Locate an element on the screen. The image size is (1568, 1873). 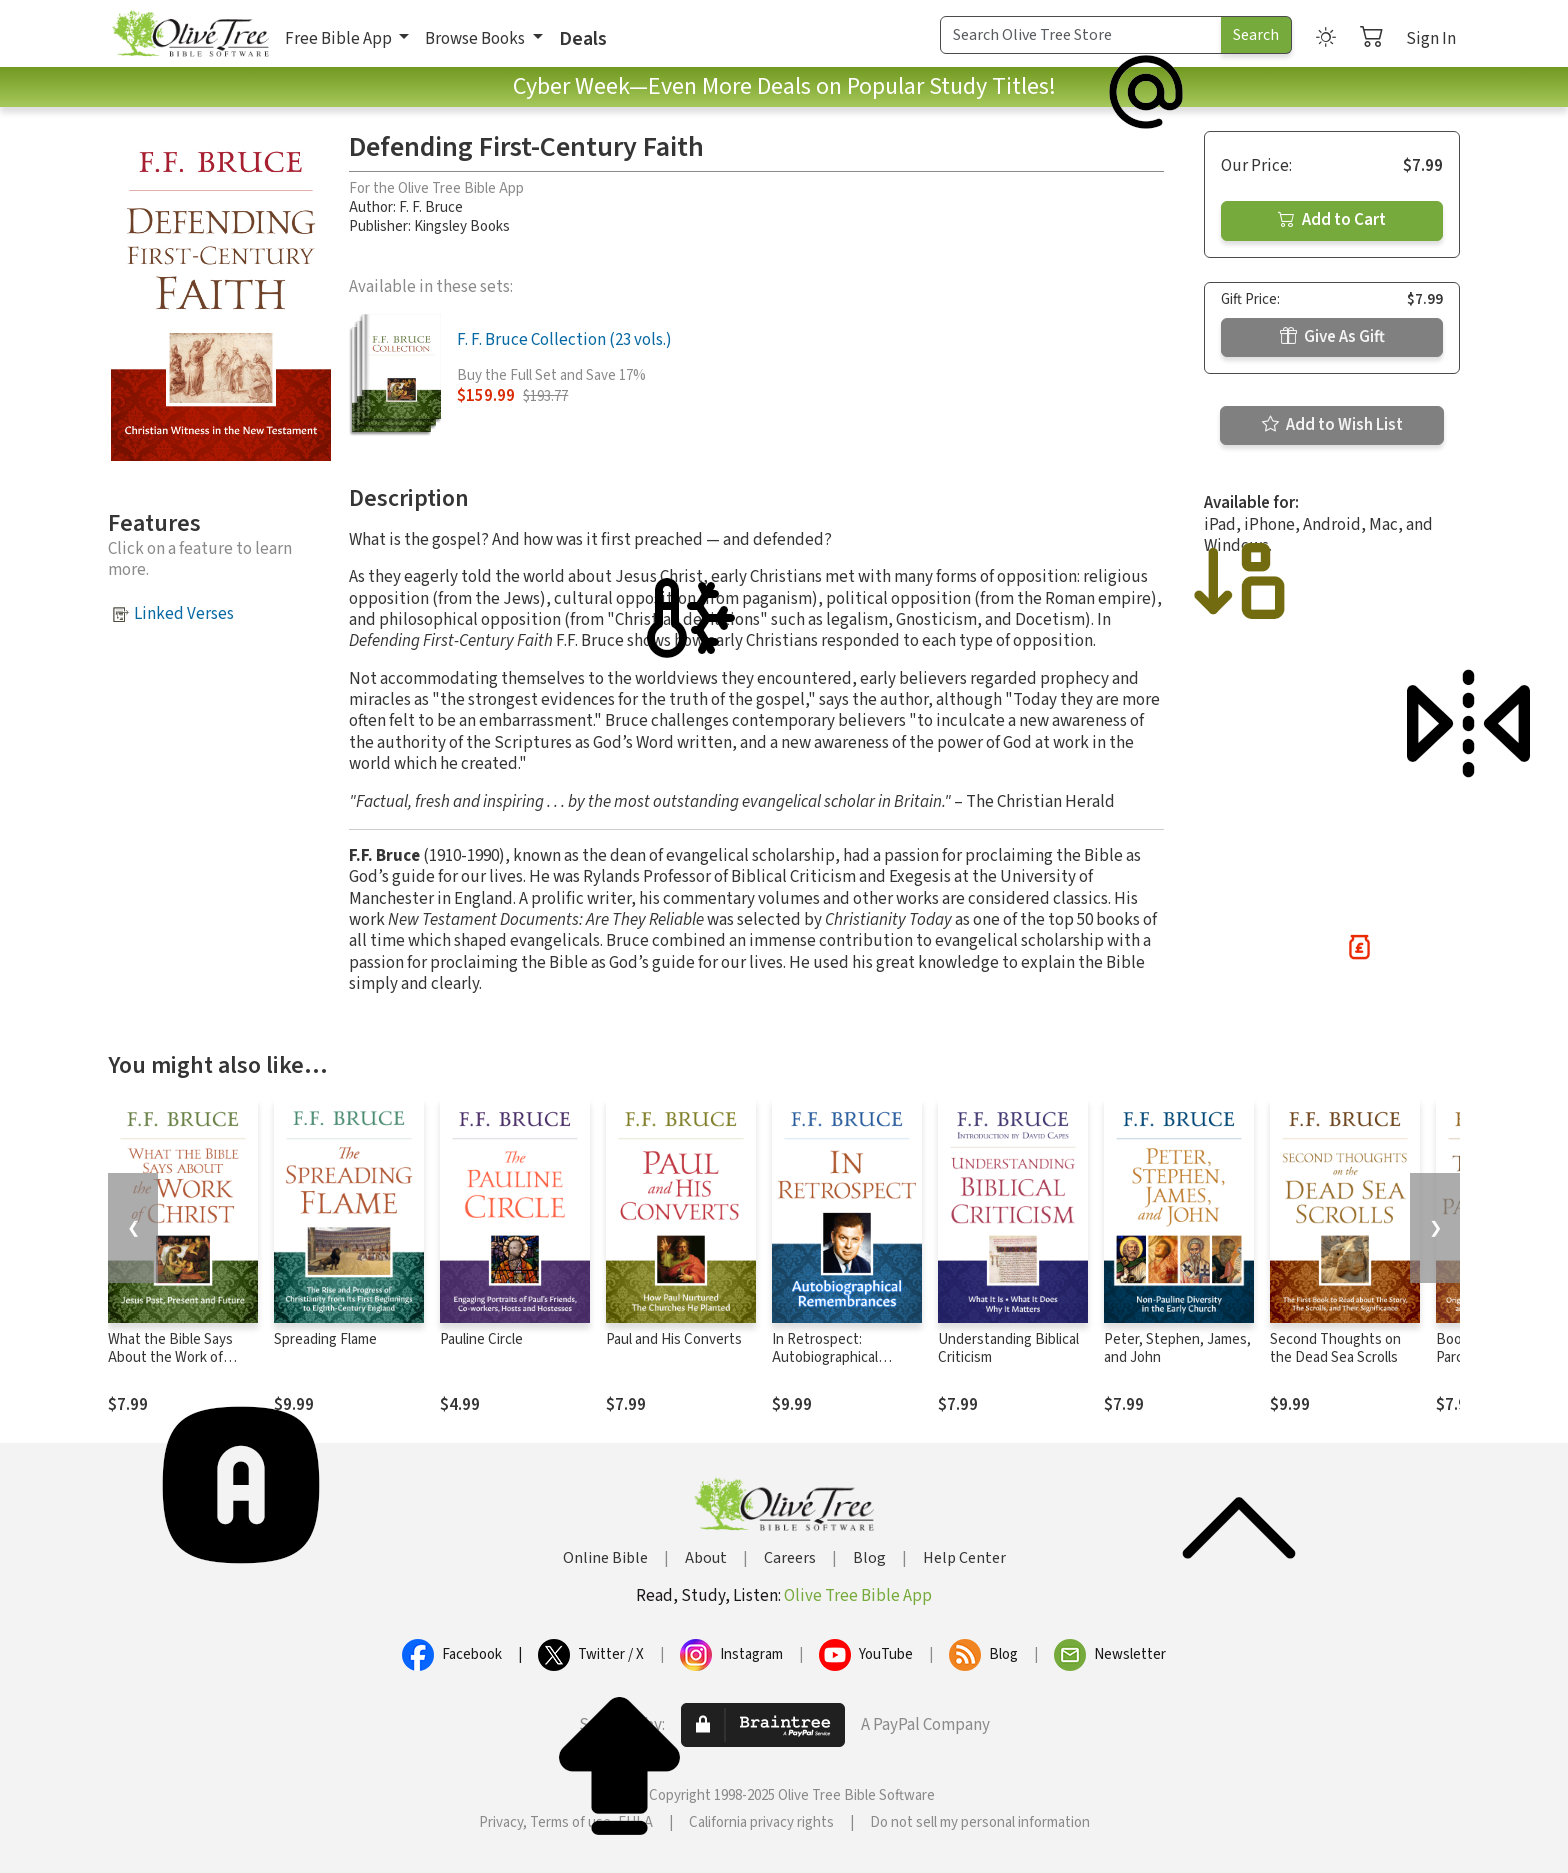
donate or tip in pounds is located at coordinates (1359, 946).